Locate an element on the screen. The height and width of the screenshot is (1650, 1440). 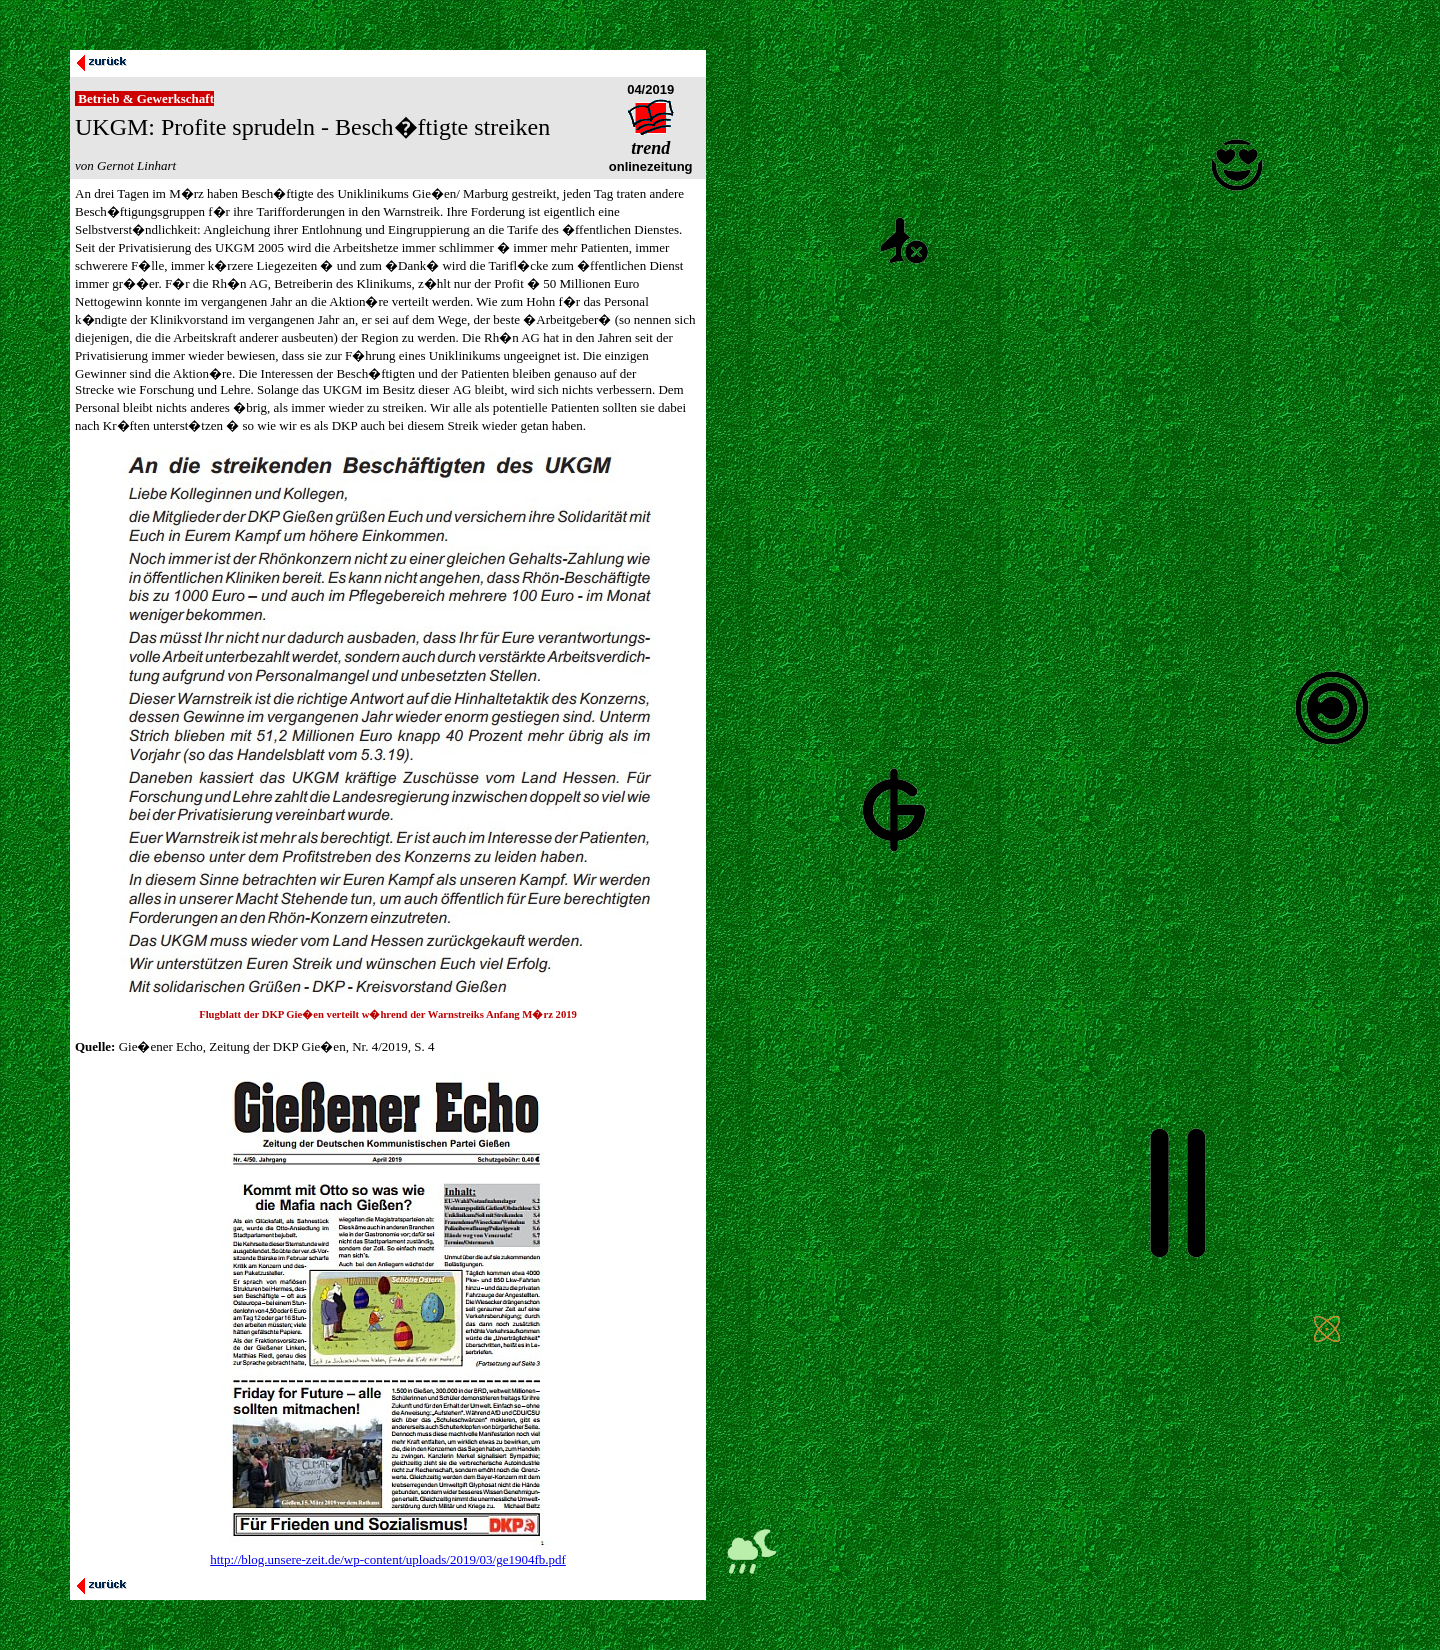
access science or chemistry features is located at coordinates (1327, 1329).